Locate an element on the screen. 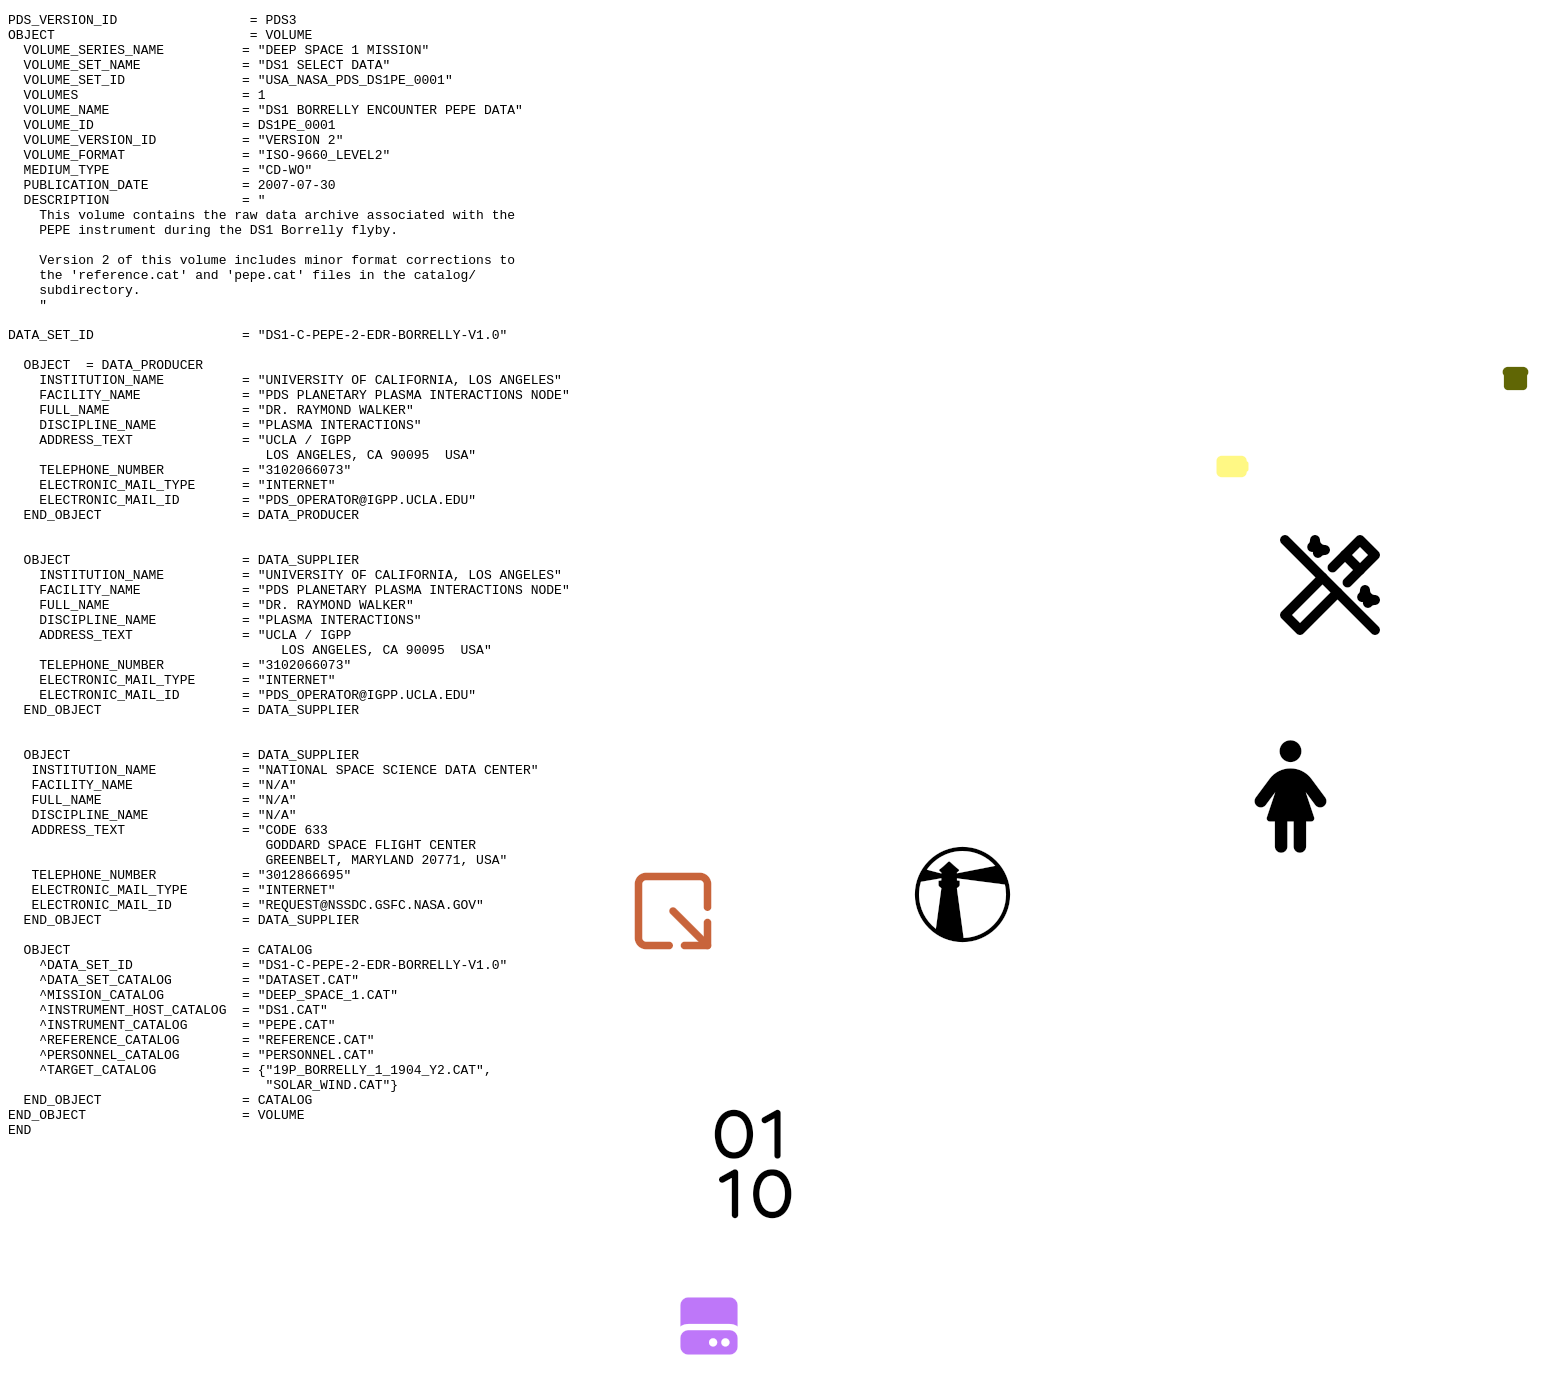 Image resolution: width=1568 pixels, height=1376 pixels. expand content to full screen is located at coordinates (673, 911).